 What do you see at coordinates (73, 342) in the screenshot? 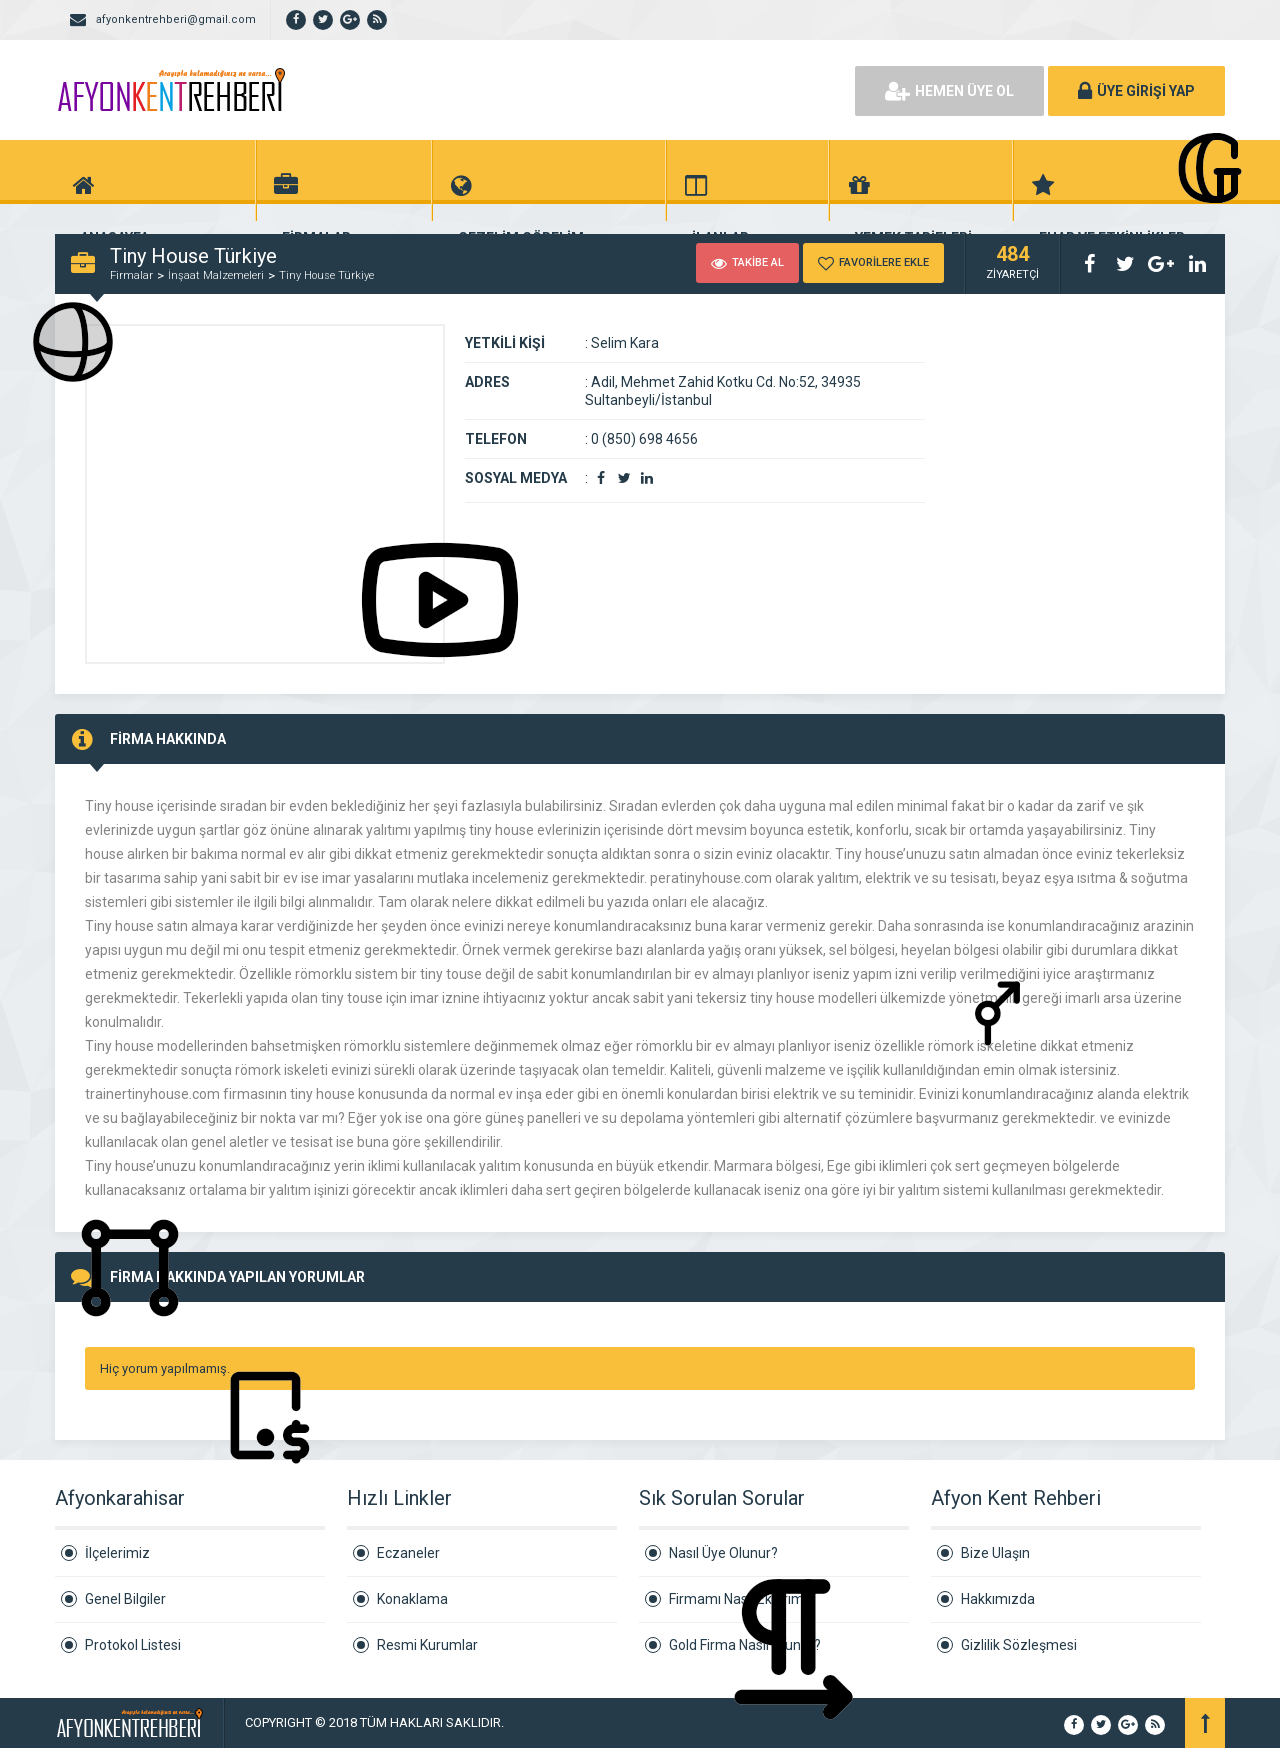
I see `access global or worldwide settings` at bounding box center [73, 342].